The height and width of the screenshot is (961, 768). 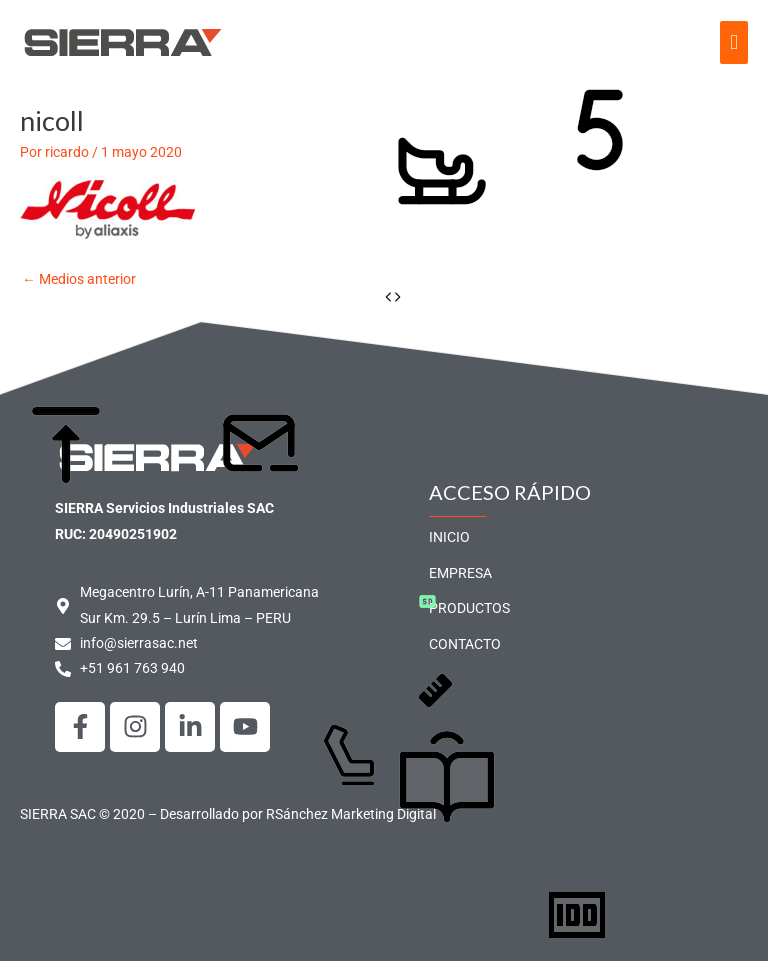 I want to click on view user profile or account details, so click(x=447, y=775).